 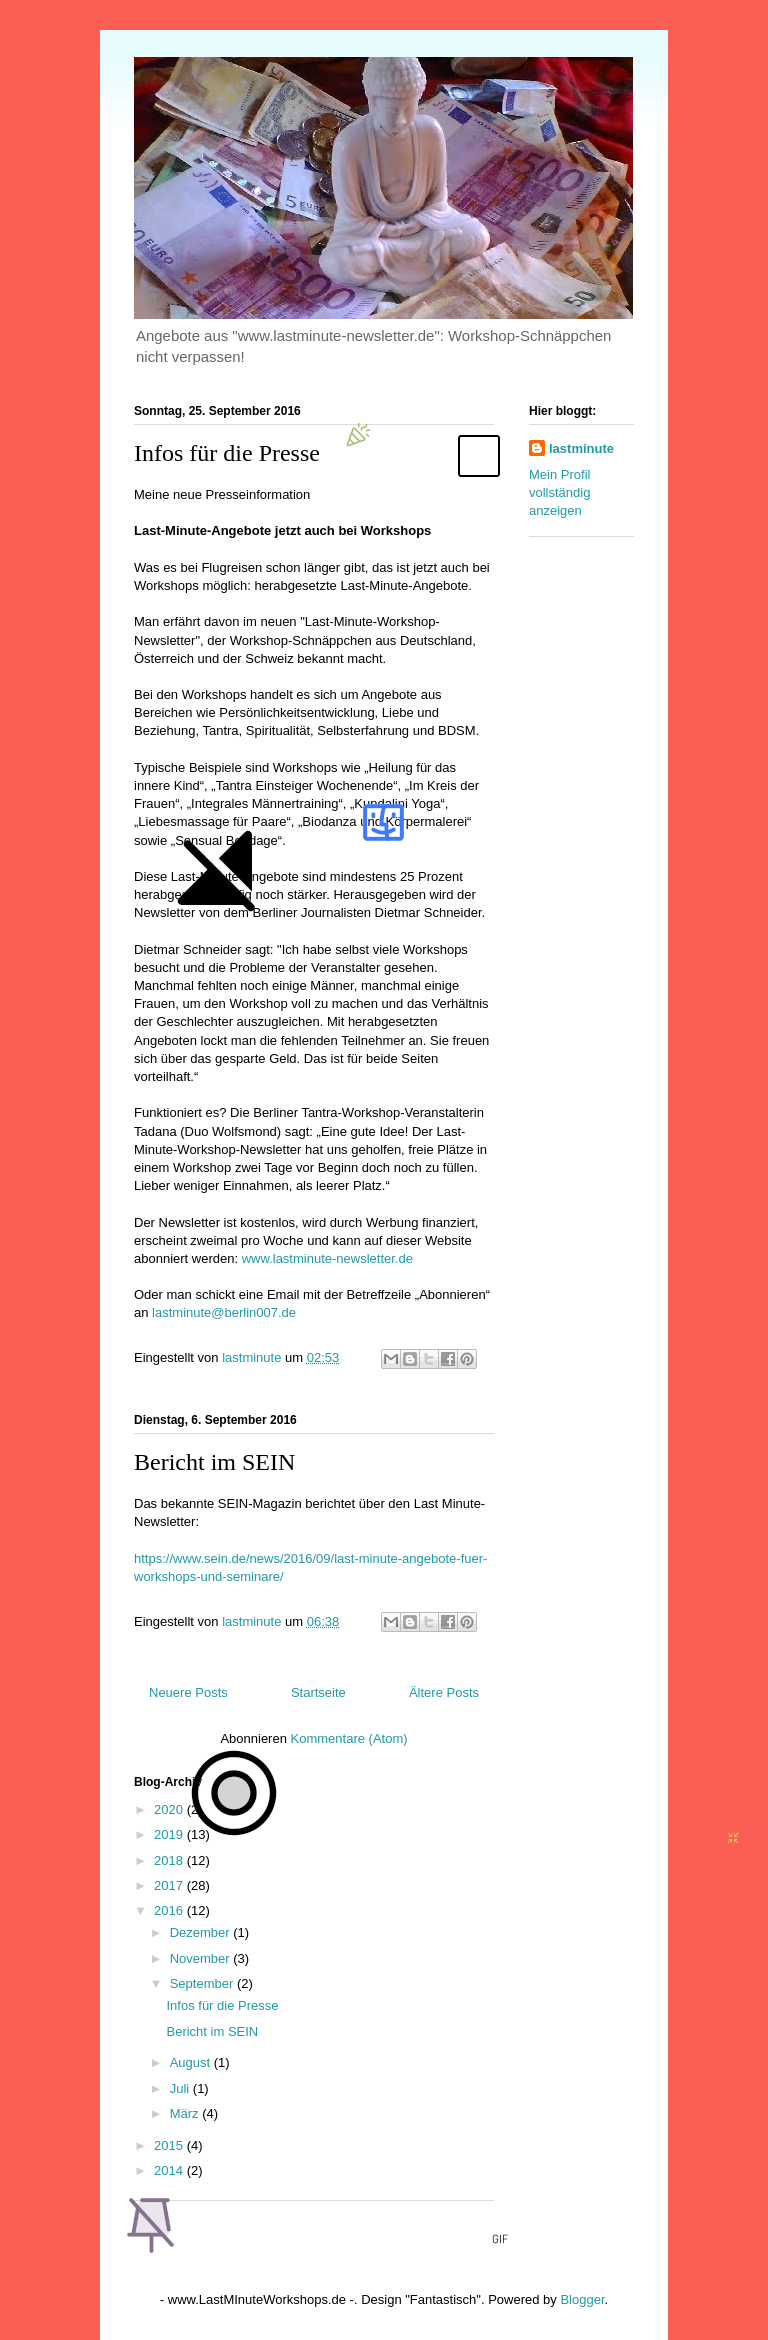 What do you see at coordinates (234, 1793) in the screenshot?
I see `select a single option from a list` at bounding box center [234, 1793].